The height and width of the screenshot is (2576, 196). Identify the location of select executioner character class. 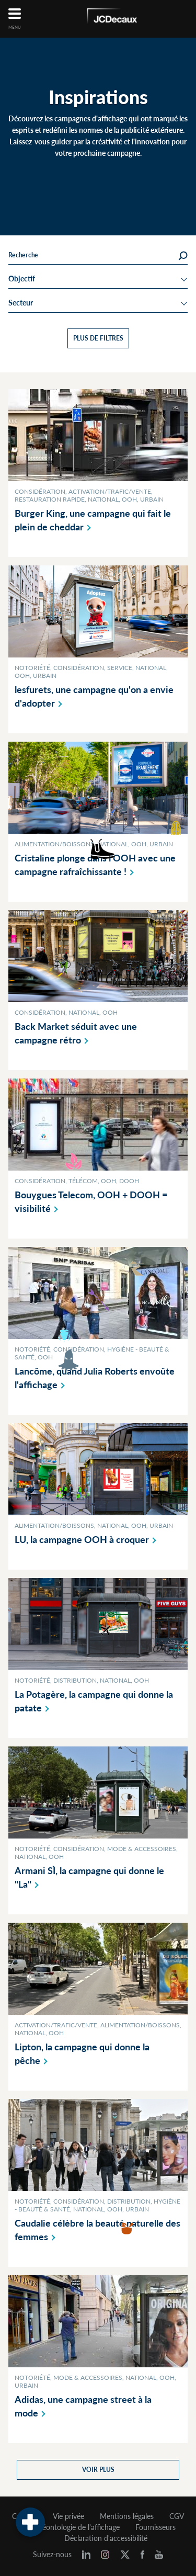
(68, 1359).